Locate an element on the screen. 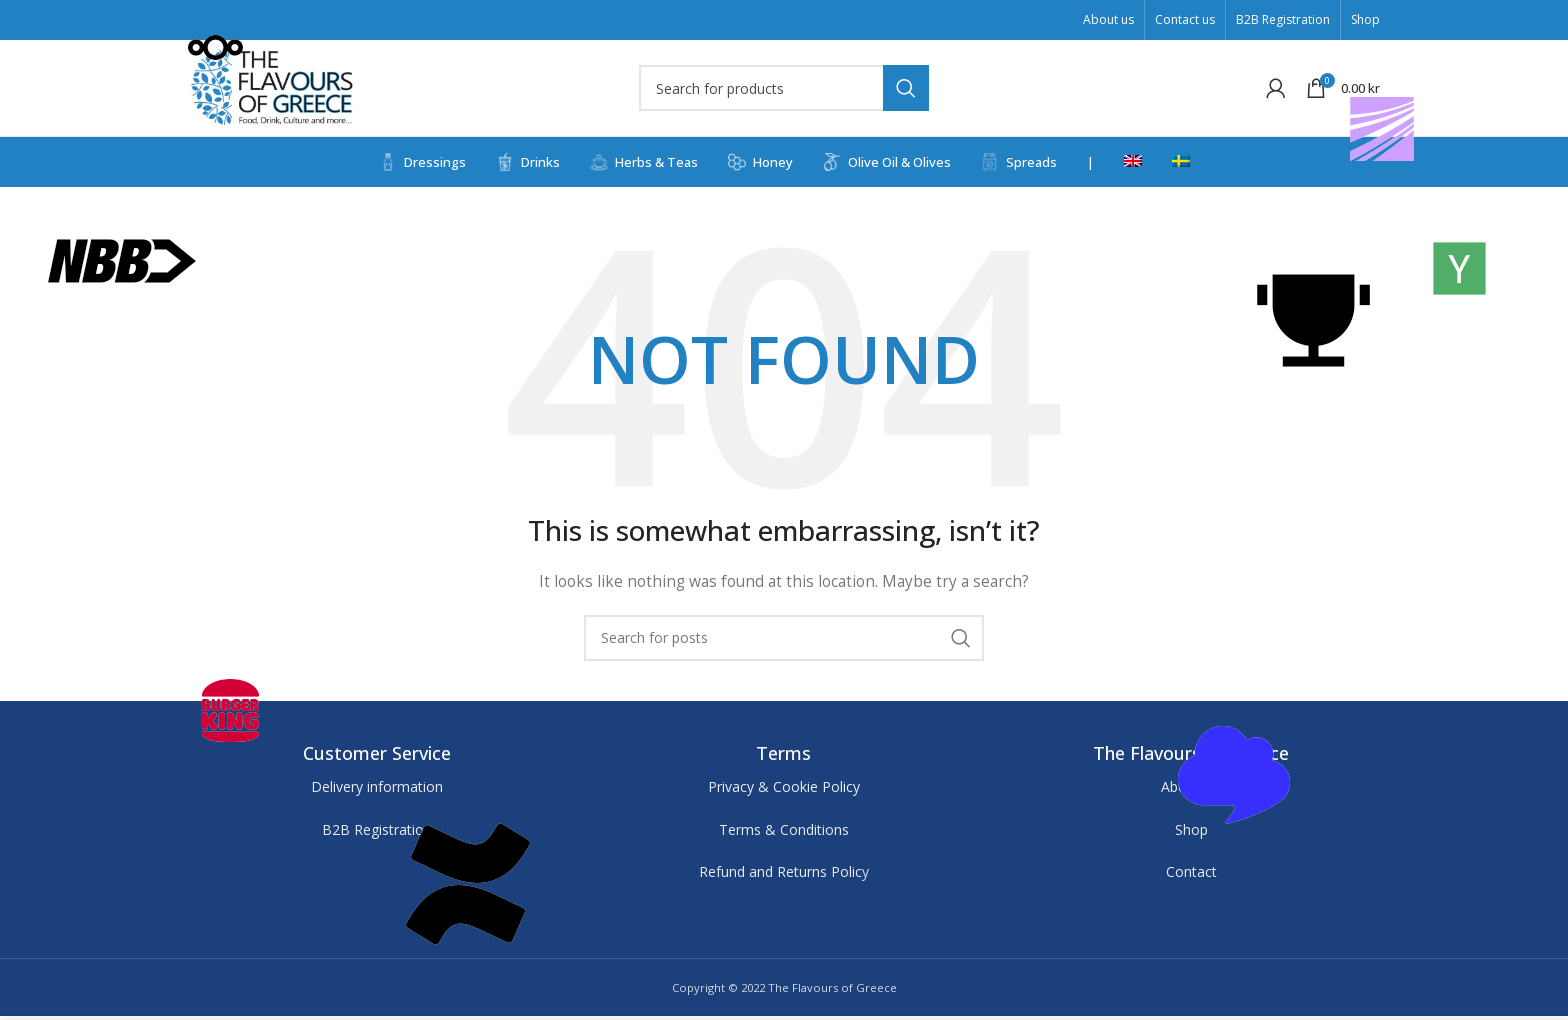  open nextcloud app is located at coordinates (215, 47).